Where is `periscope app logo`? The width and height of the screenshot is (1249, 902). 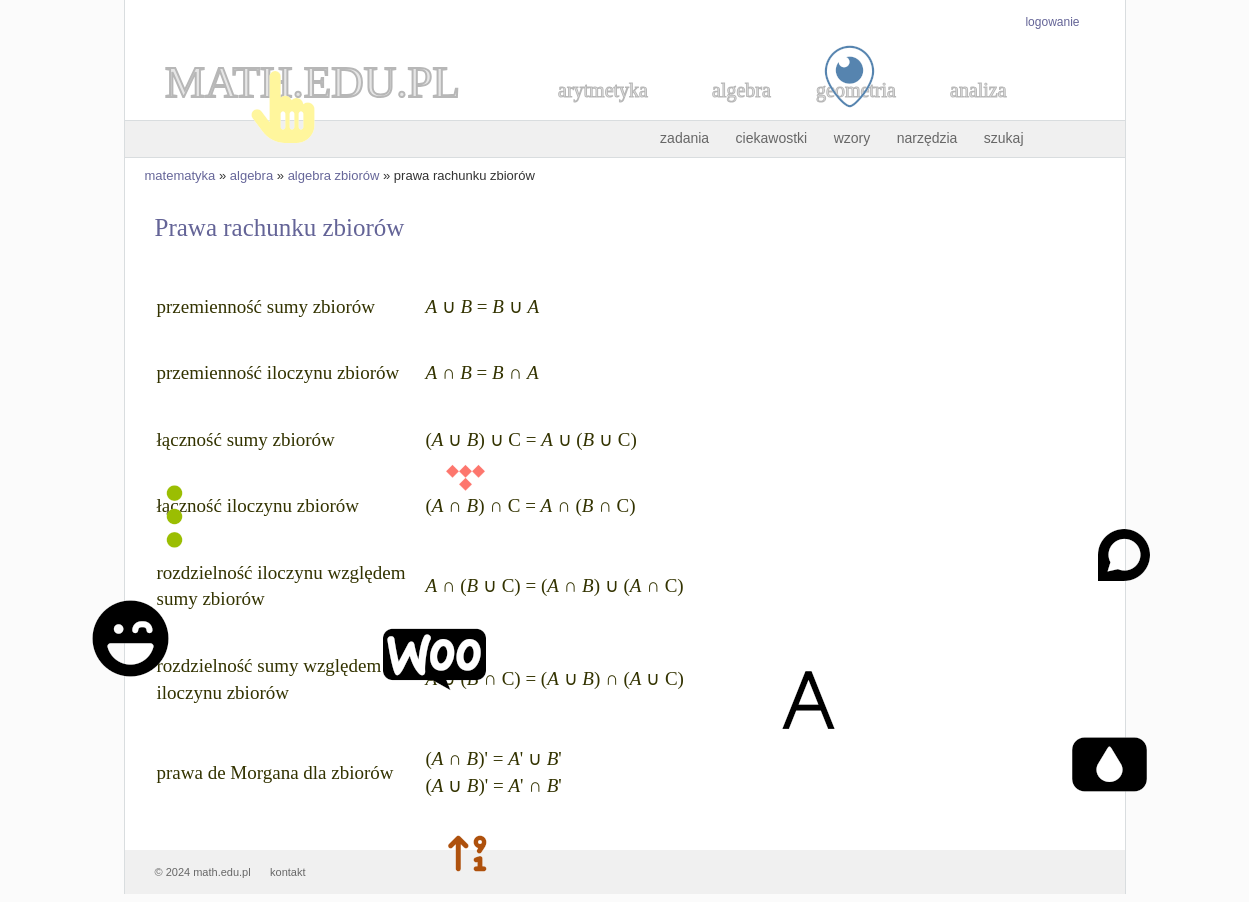 periscope app logo is located at coordinates (849, 76).